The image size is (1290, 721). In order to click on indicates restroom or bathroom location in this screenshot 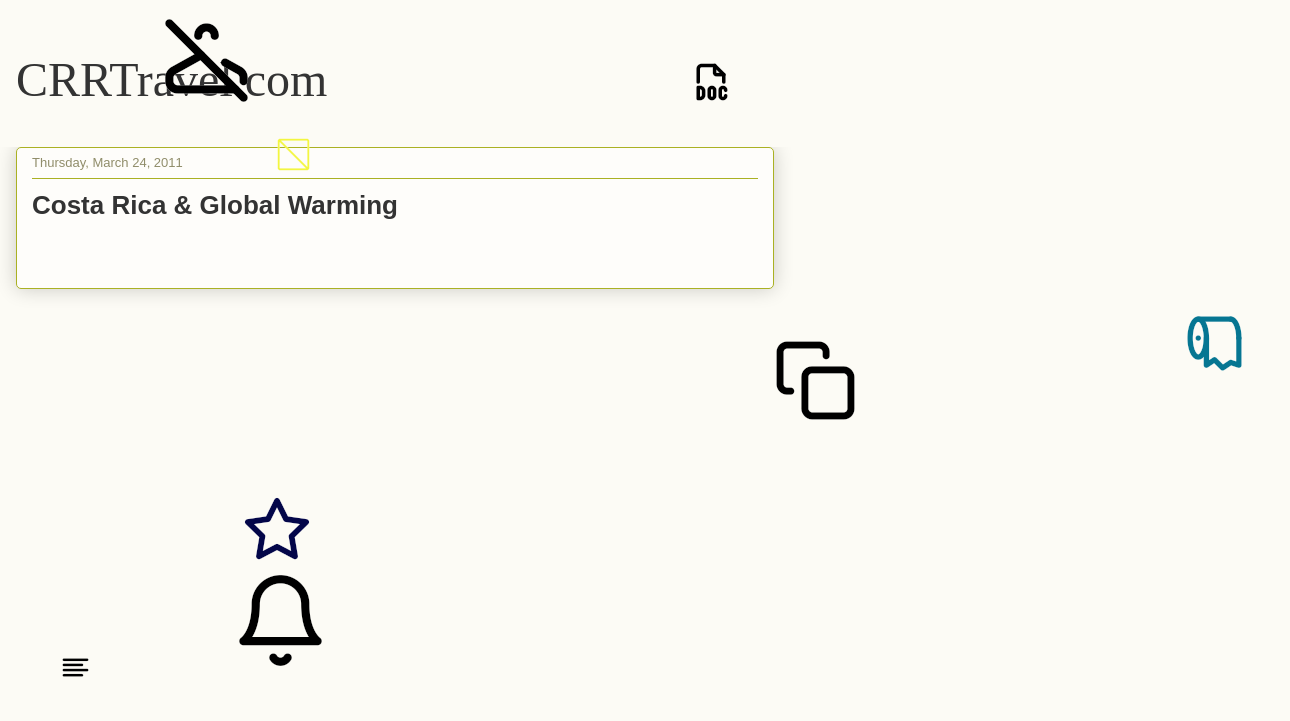, I will do `click(1214, 343)`.